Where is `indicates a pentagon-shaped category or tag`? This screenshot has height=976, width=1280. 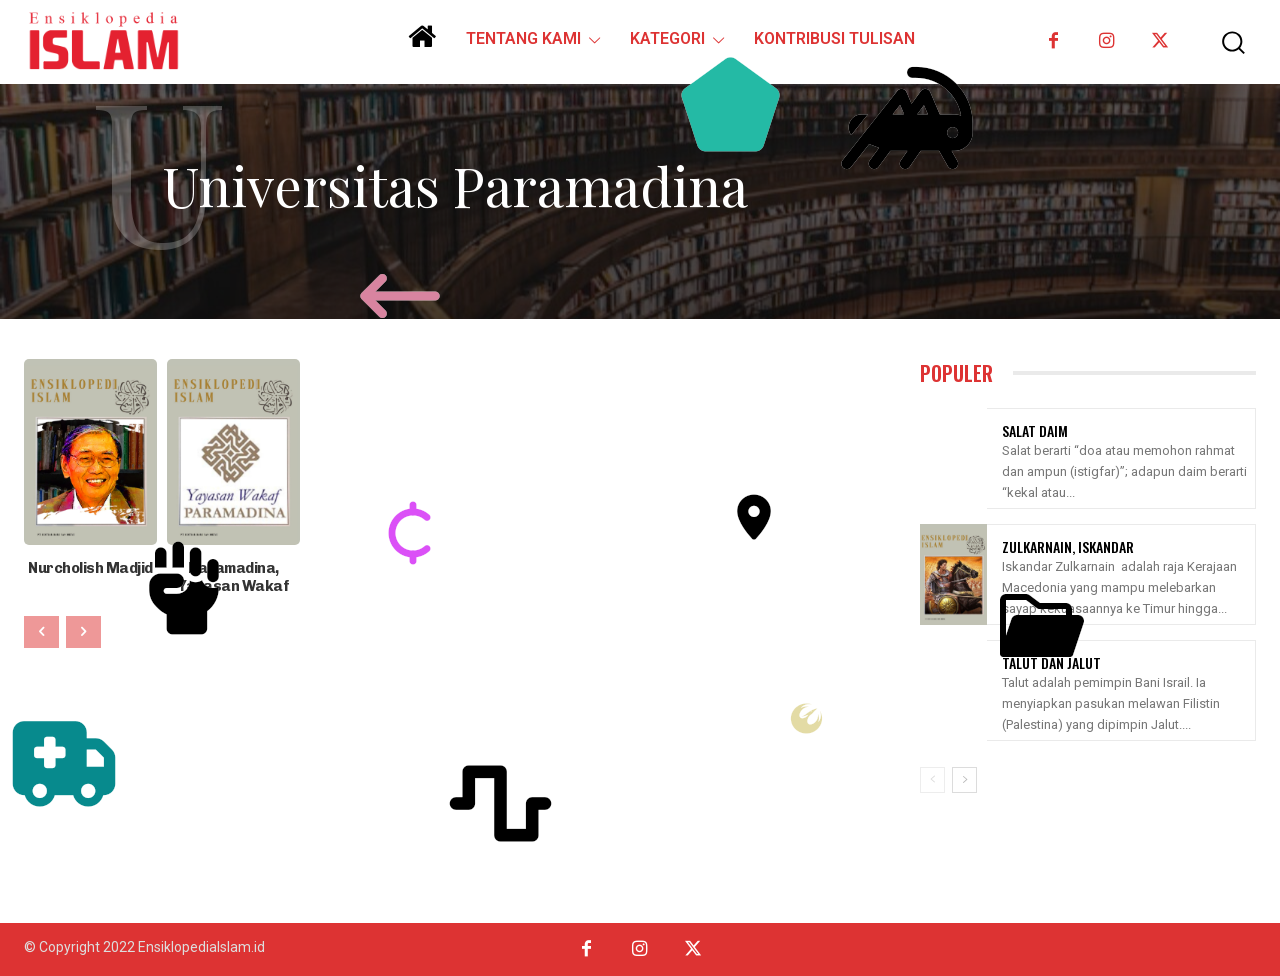
indicates a pentagon-shaped category or tag is located at coordinates (730, 105).